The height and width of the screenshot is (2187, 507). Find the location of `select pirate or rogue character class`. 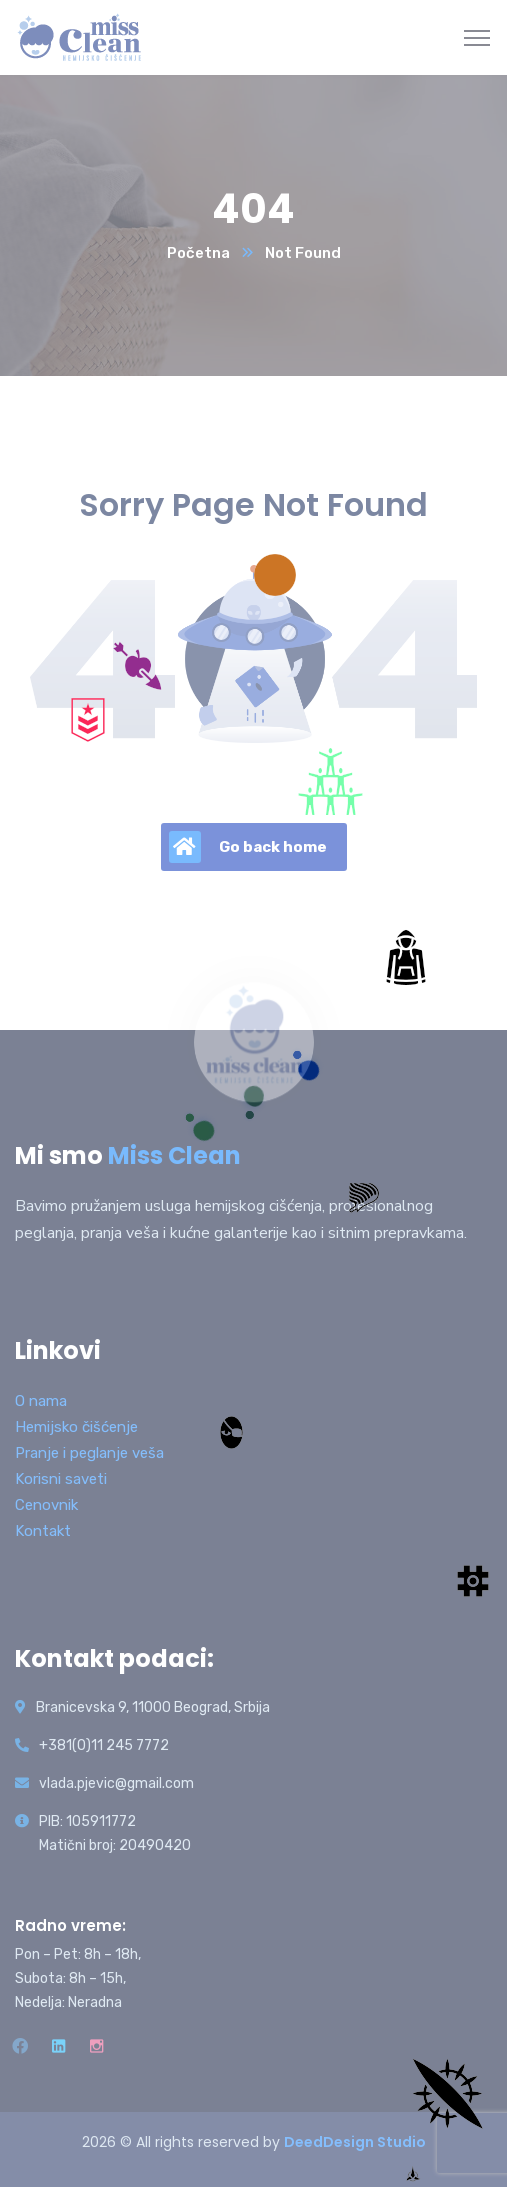

select pirate or rogue character class is located at coordinates (231, 1432).